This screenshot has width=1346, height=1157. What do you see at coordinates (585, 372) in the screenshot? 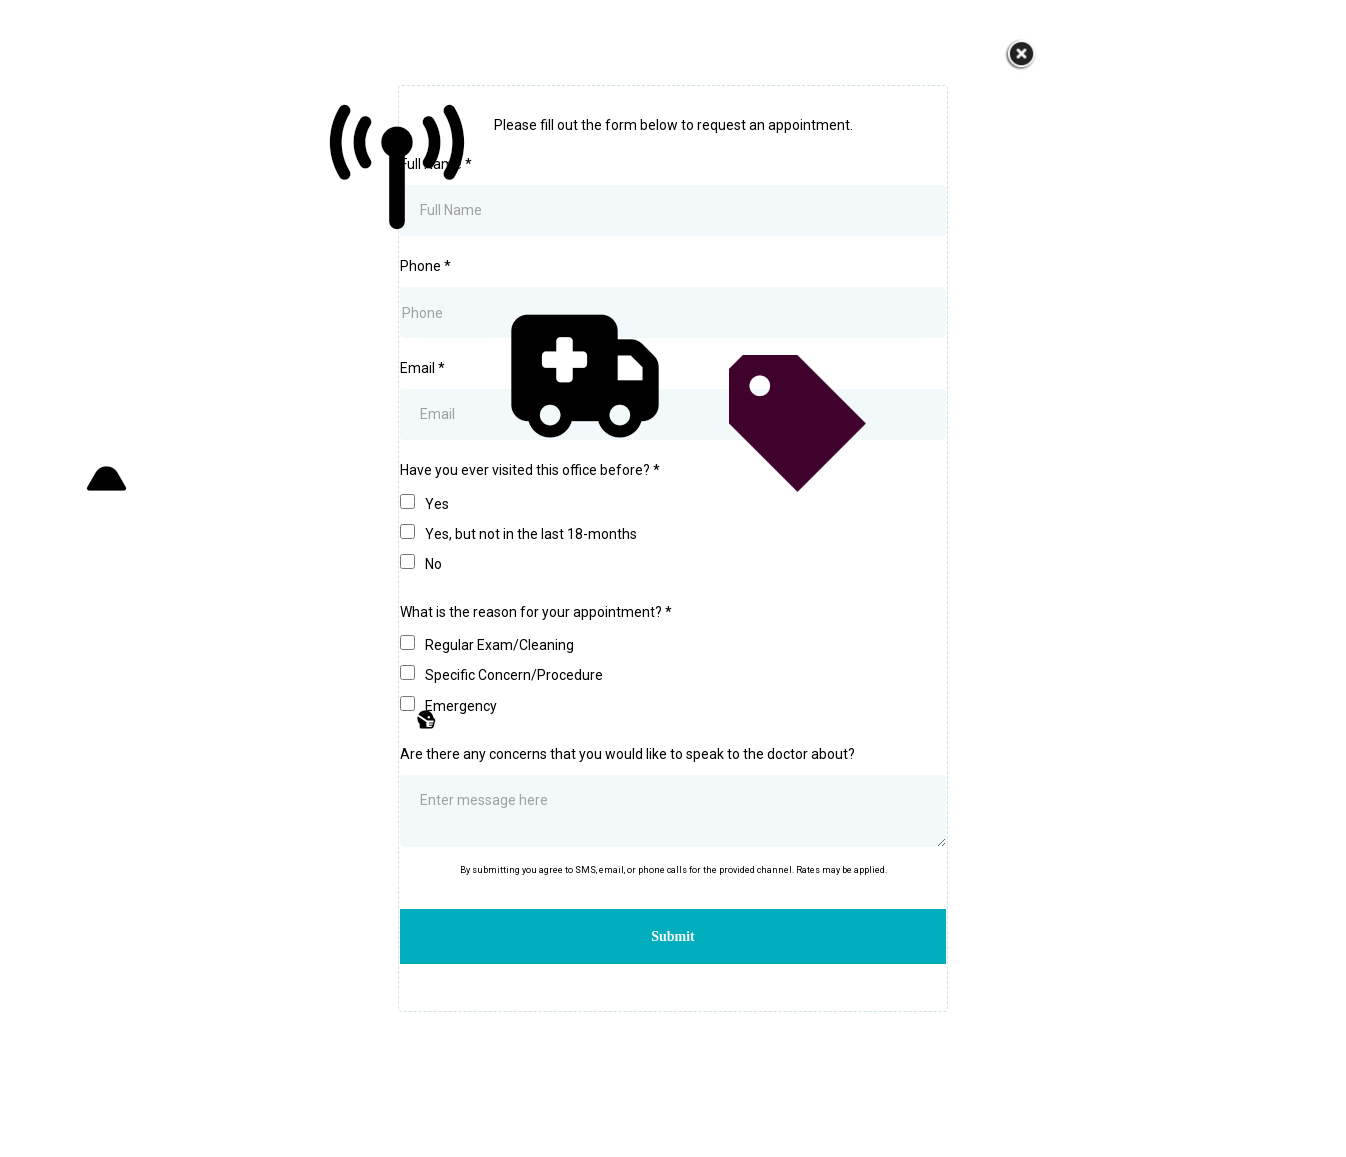
I see `request emergency medical services` at bounding box center [585, 372].